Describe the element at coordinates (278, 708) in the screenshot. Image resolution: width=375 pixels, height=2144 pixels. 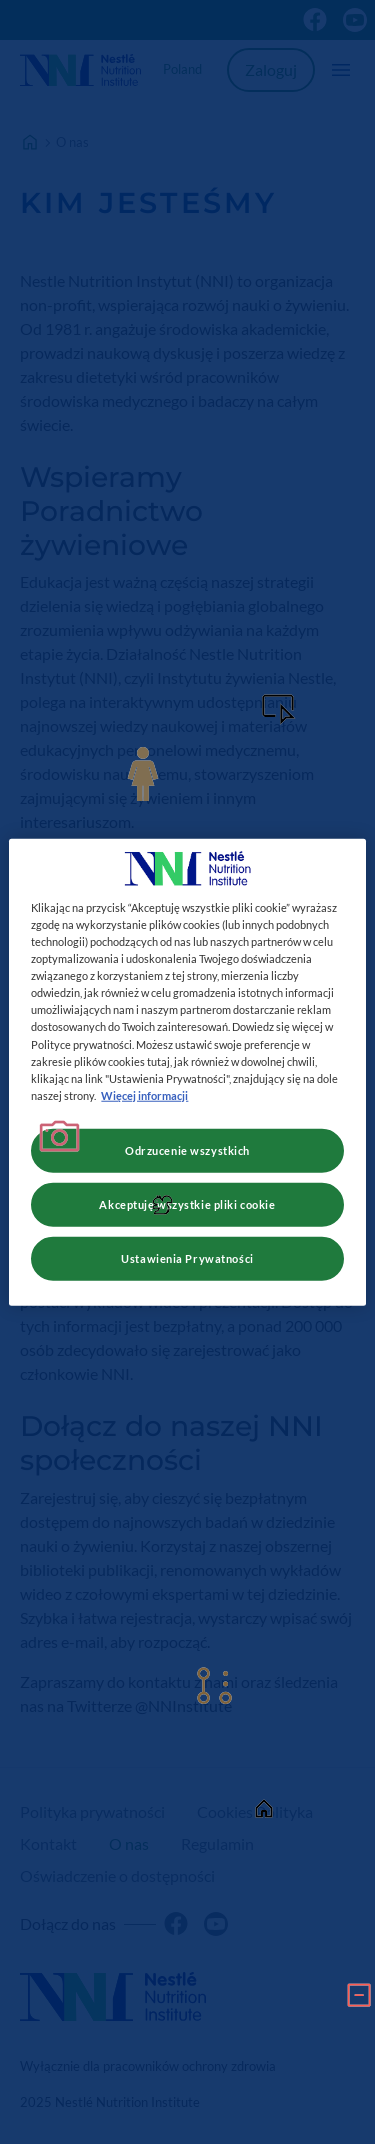
I see `inspect element on page` at that location.